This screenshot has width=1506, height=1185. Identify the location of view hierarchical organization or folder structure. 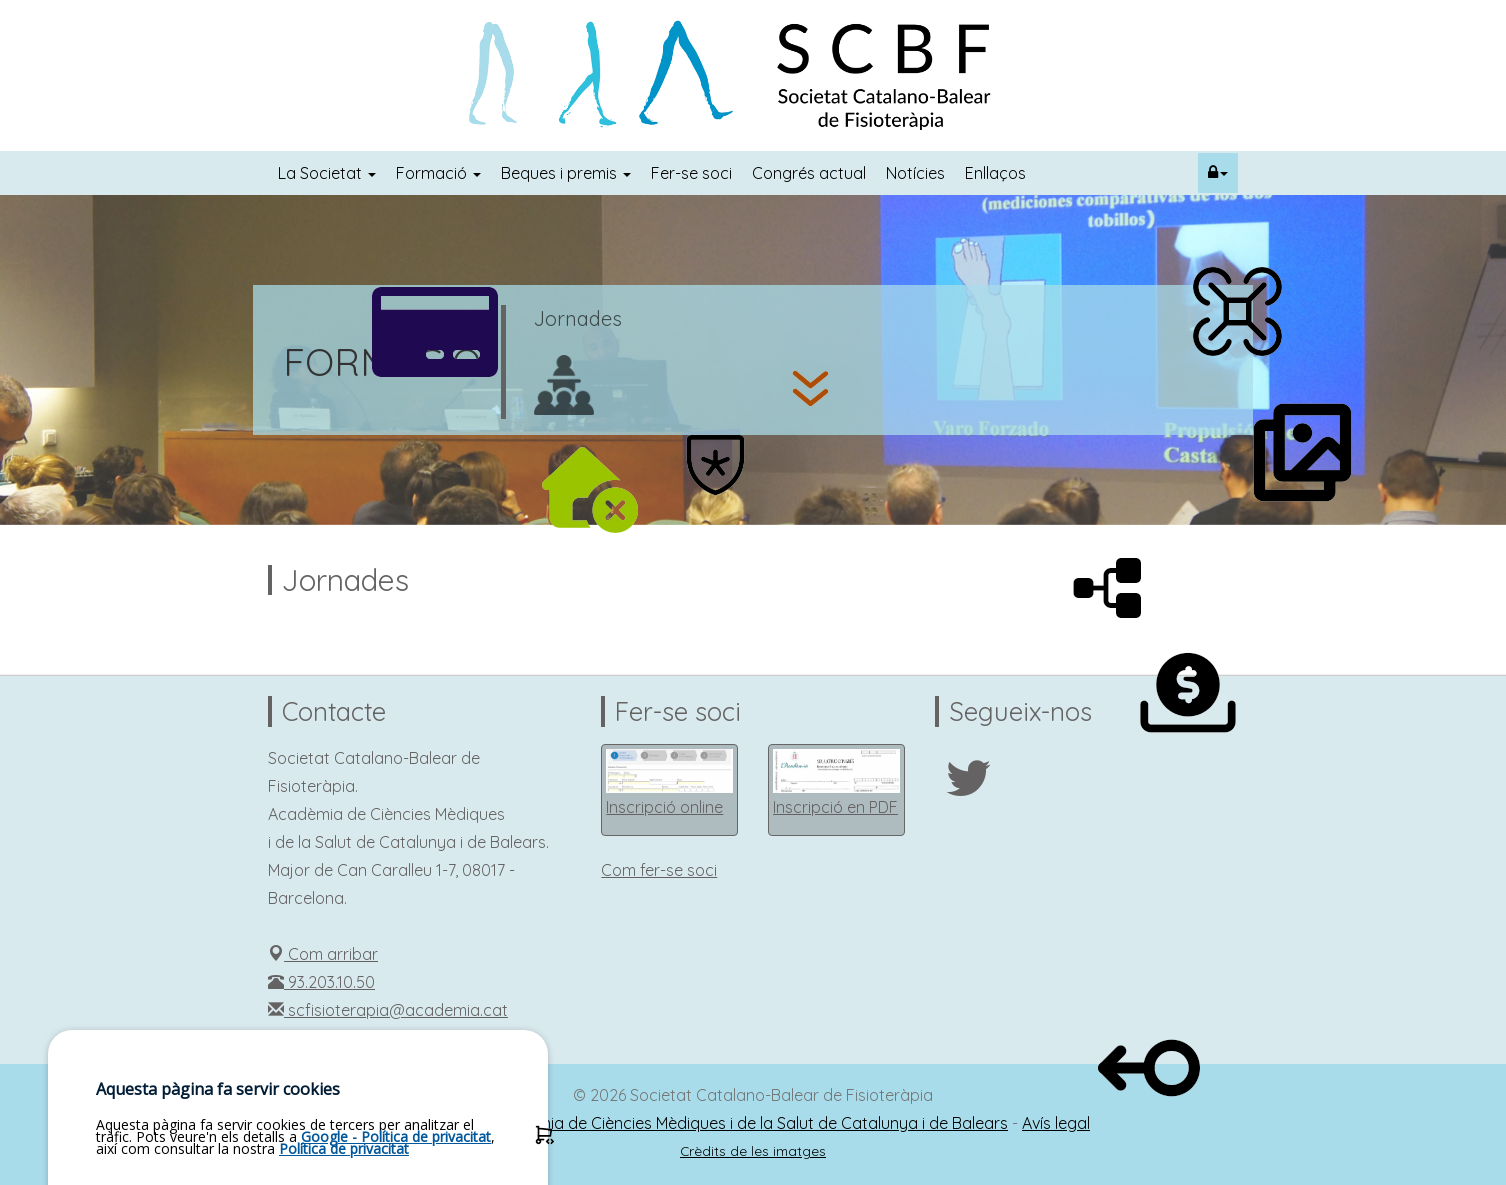
(1111, 588).